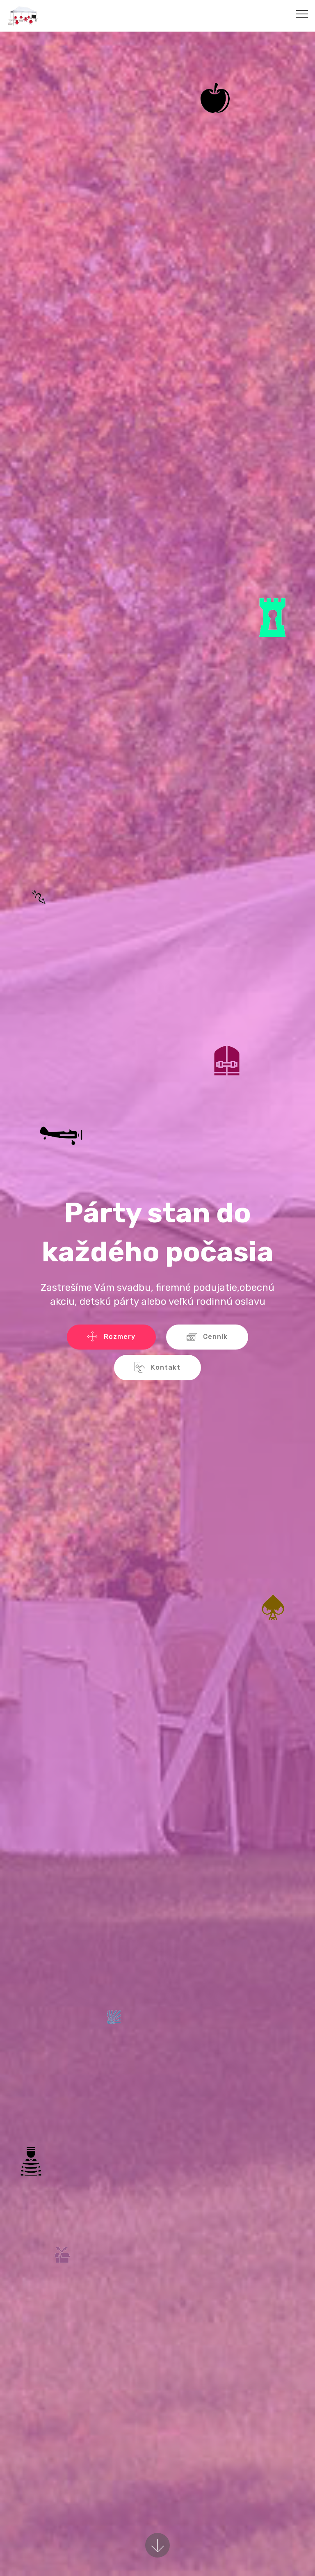 The height and width of the screenshot is (2576, 315). I want to click on unpack or open a delivery, so click(62, 2255).